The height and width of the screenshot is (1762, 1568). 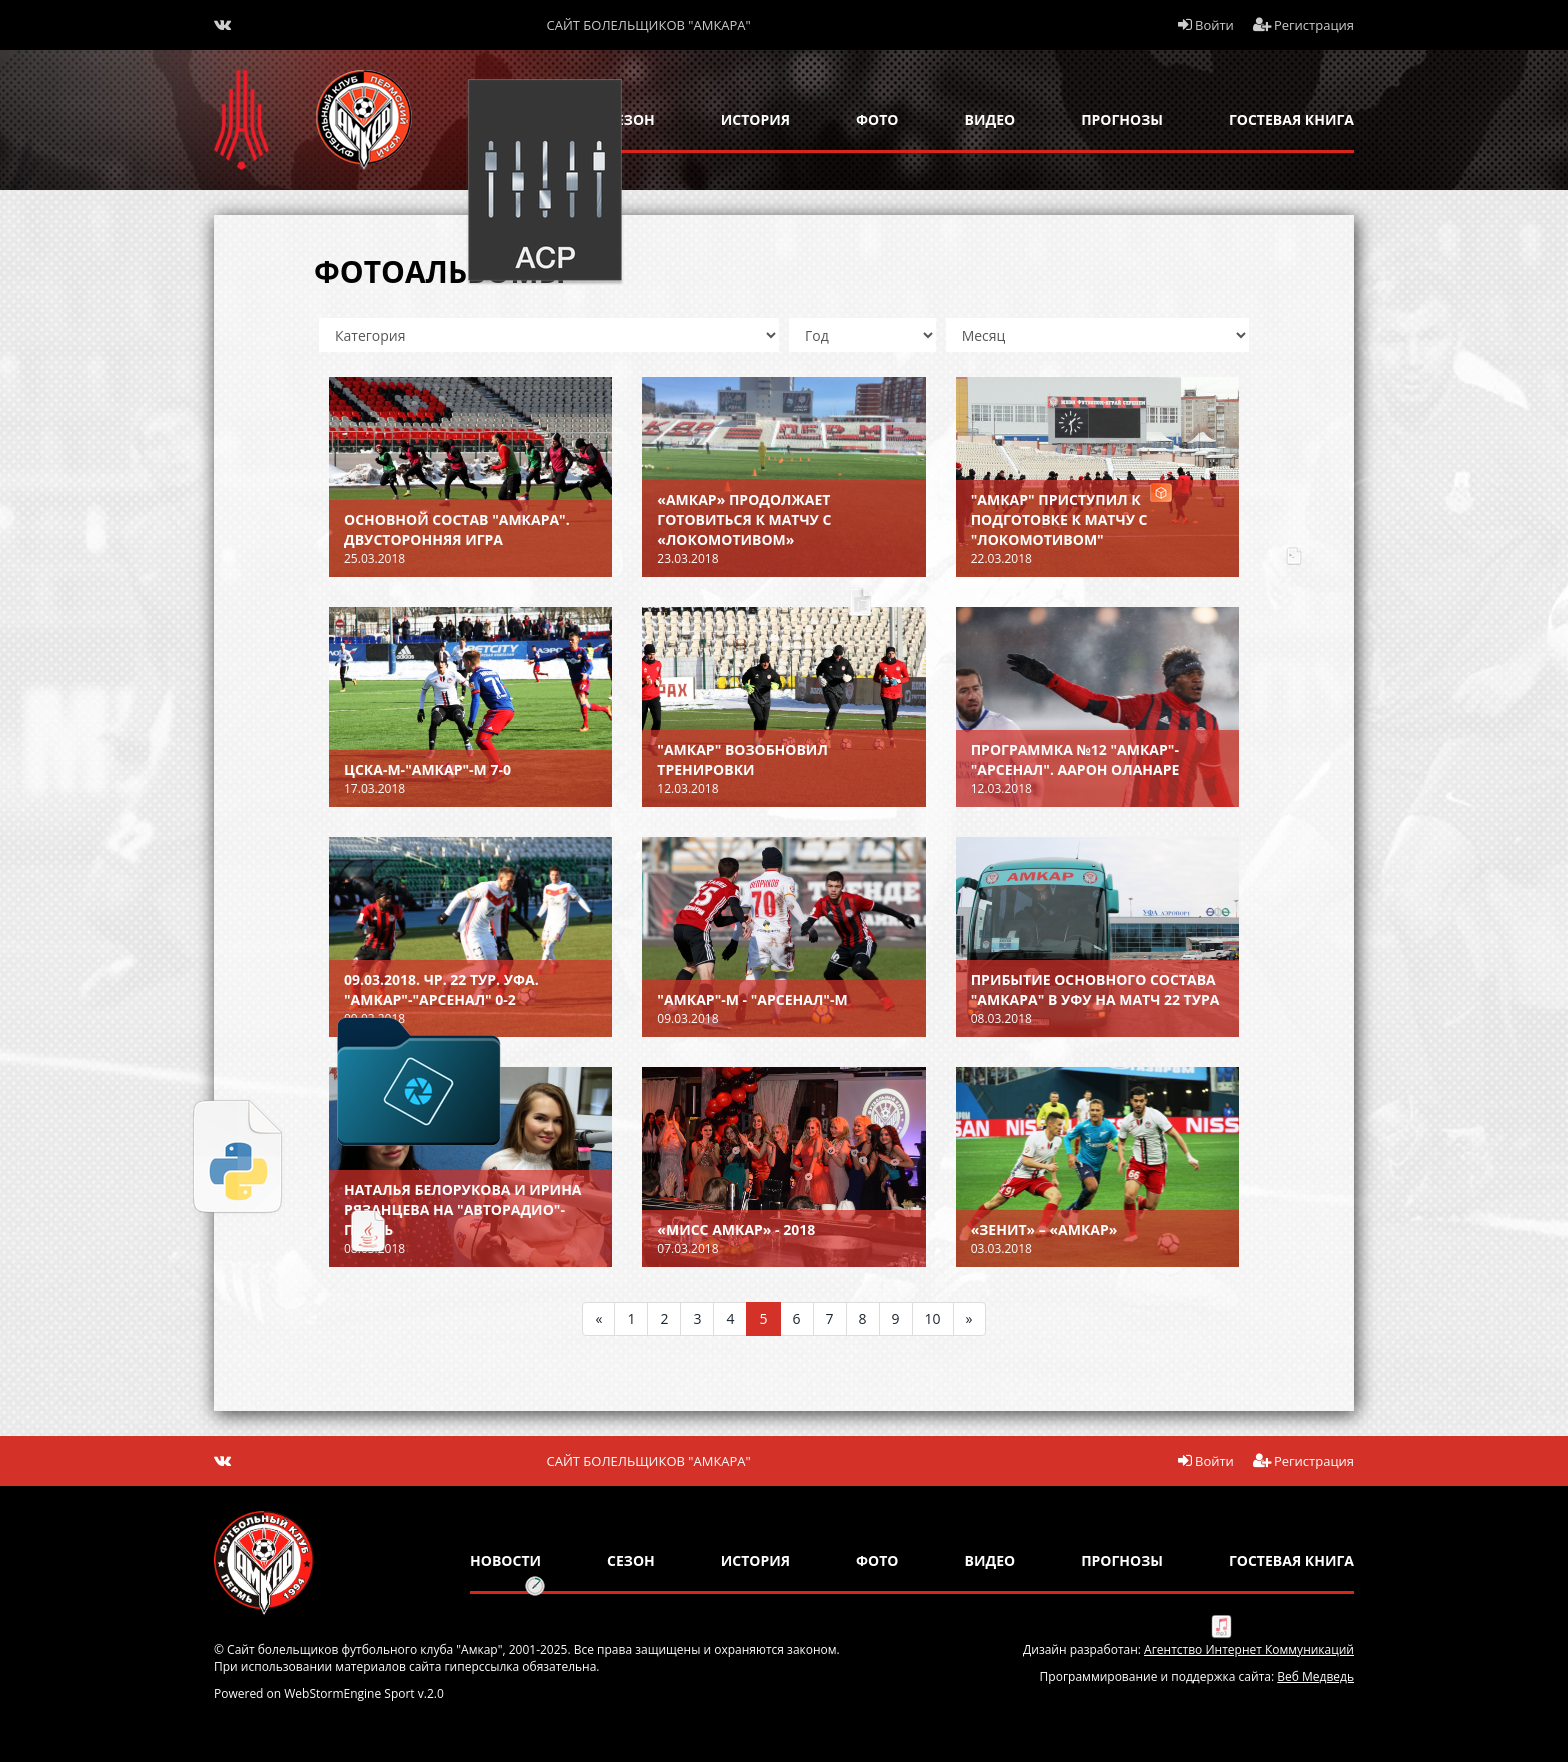 What do you see at coordinates (368, 1231) in the screenshot?
I see `a java source code file` at bounding box center [368, 1231].